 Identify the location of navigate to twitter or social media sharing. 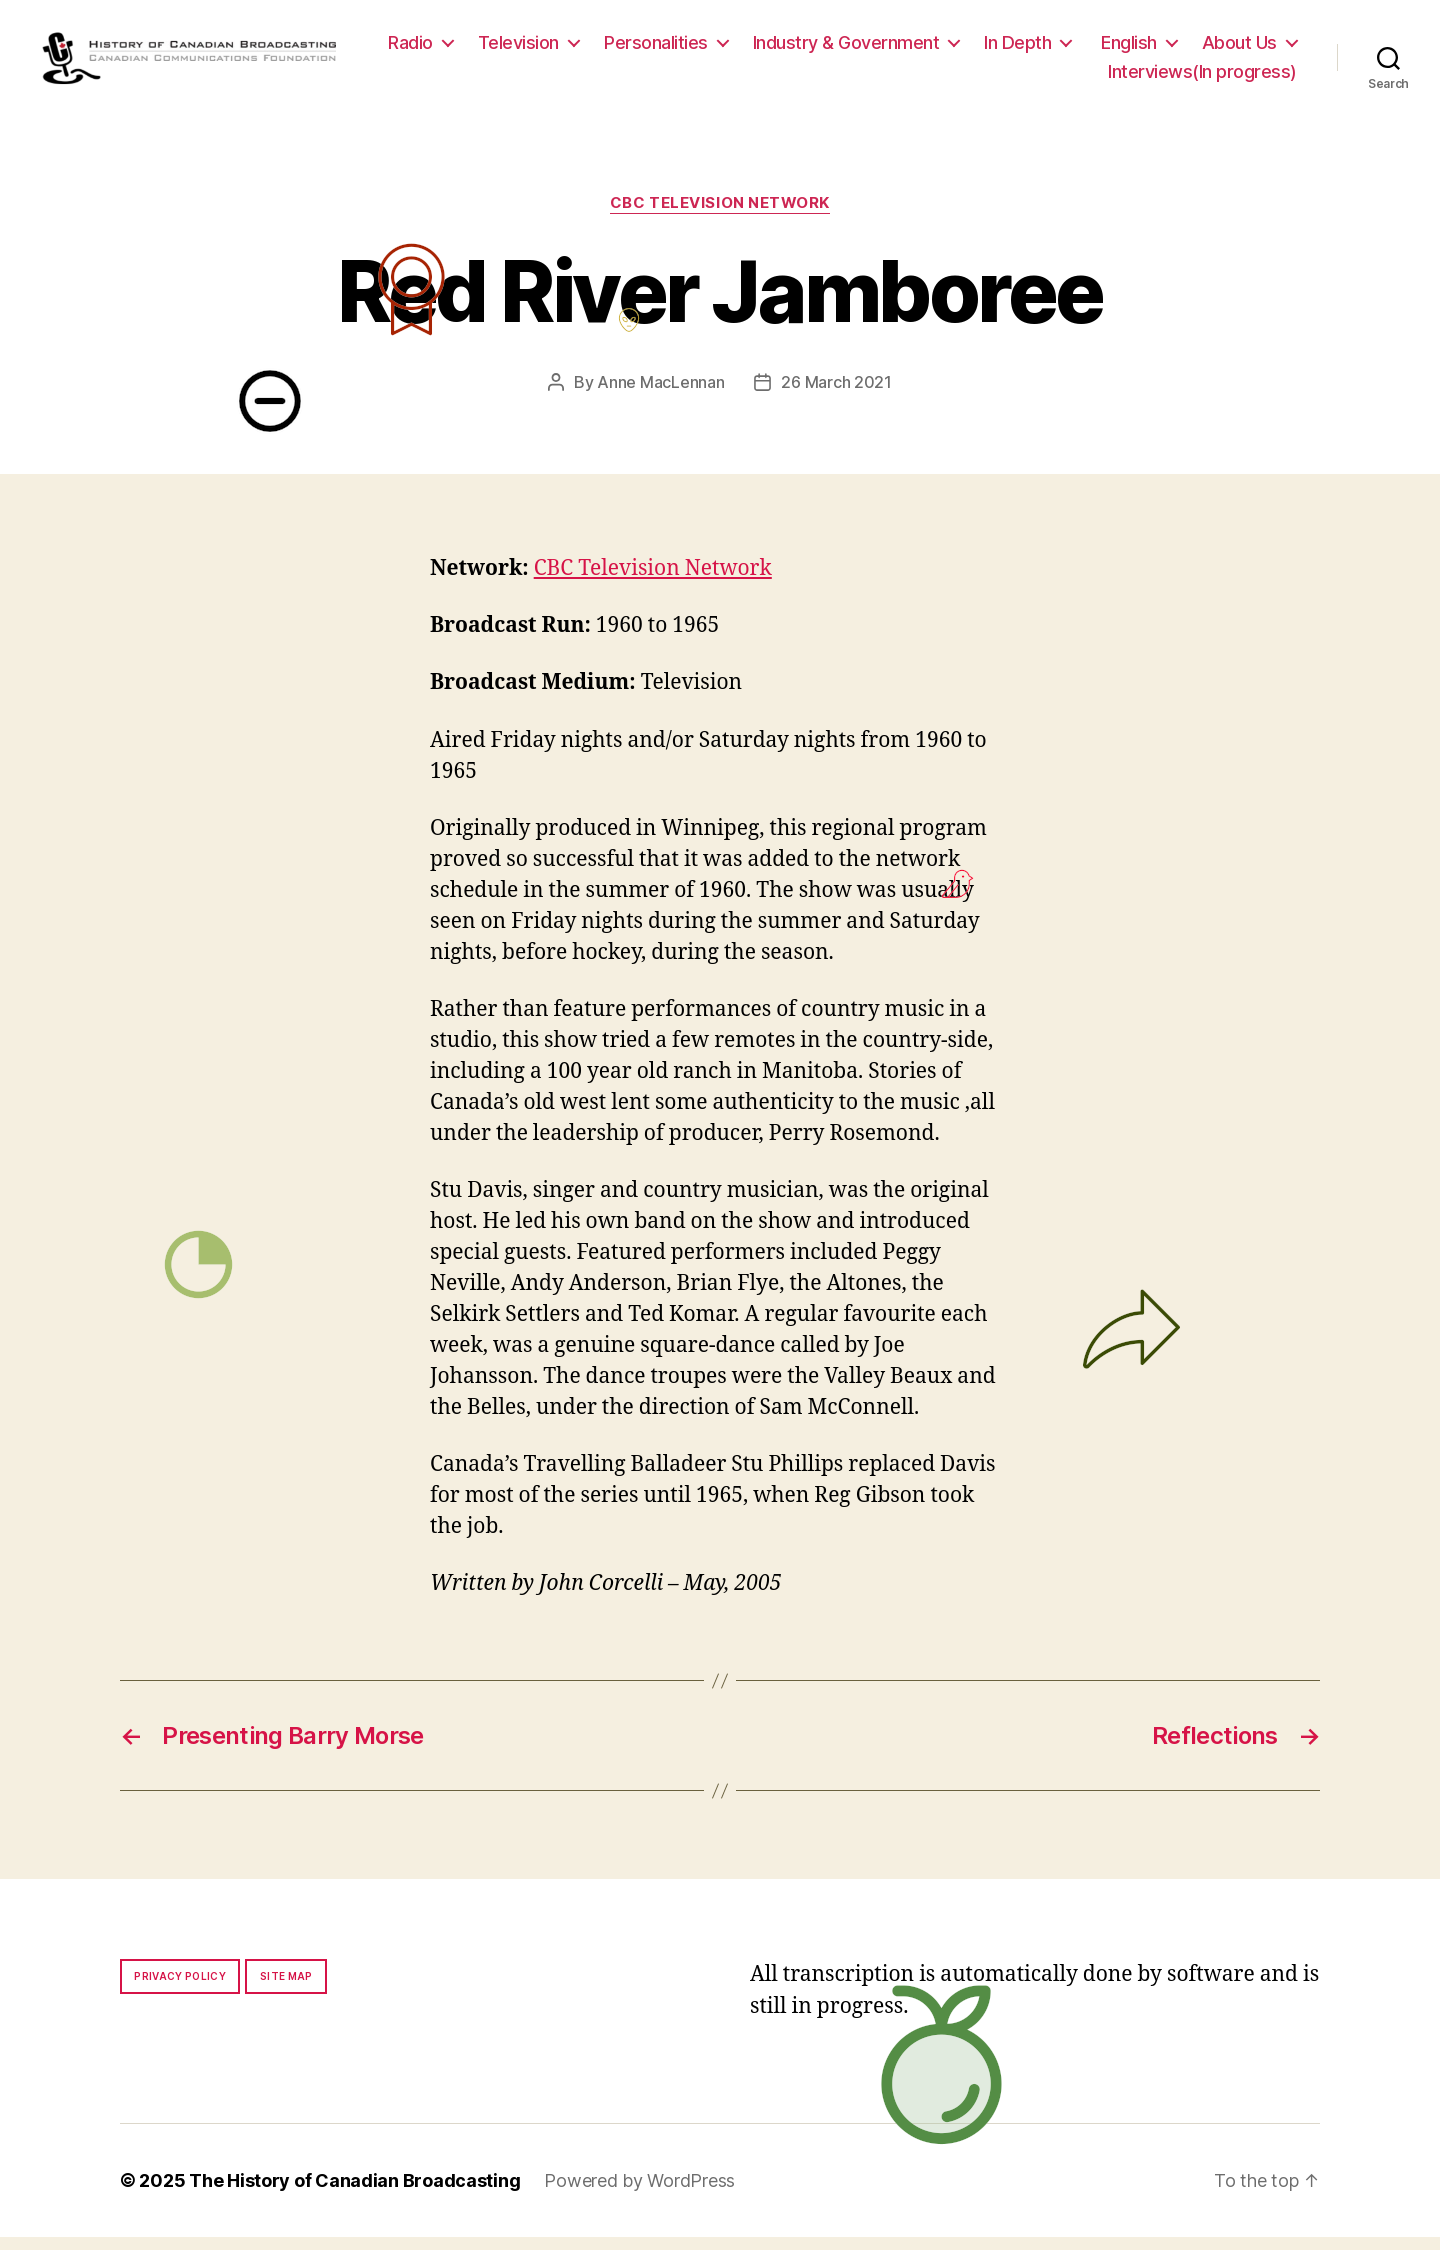
(958, 885).